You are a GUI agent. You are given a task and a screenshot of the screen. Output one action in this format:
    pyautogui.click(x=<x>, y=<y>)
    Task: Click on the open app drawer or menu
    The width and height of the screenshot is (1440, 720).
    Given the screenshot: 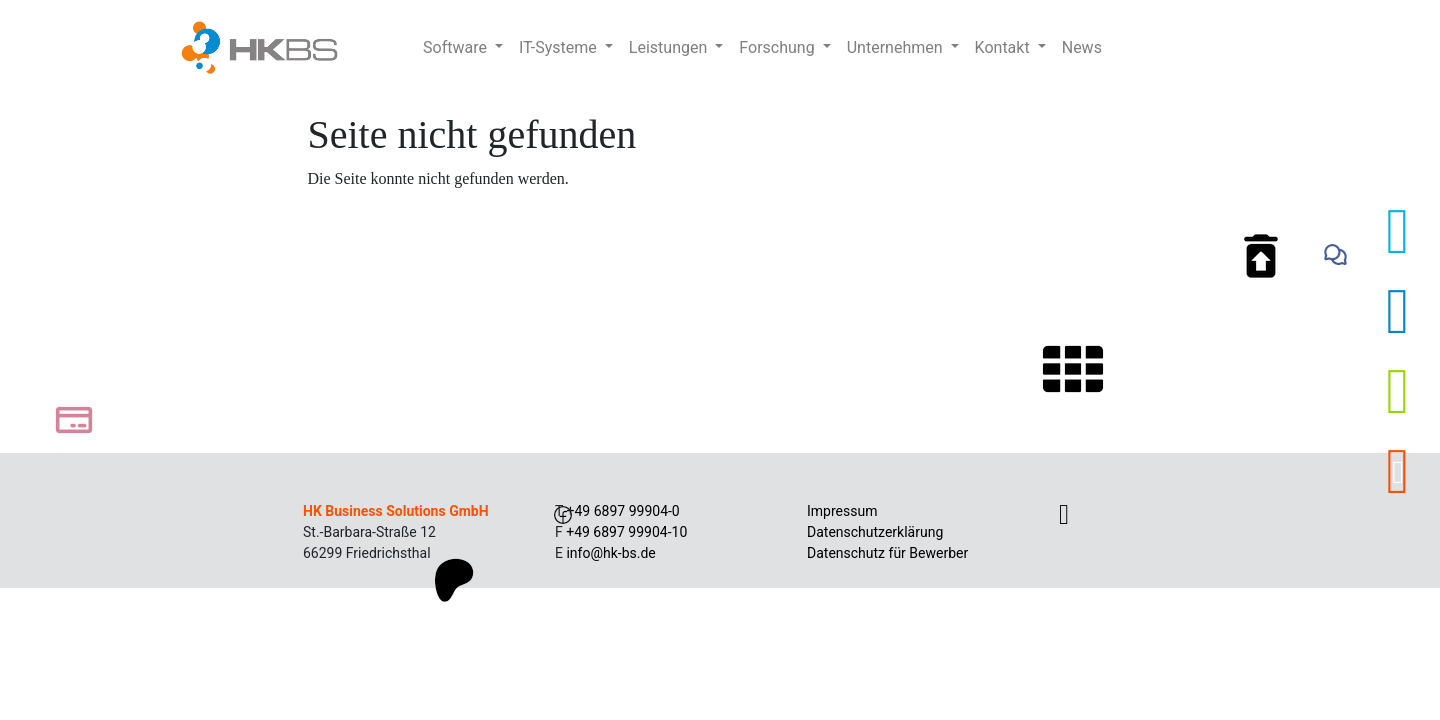 What is the action you would take?
    pyautogui.click(x=1073, y=369)
    